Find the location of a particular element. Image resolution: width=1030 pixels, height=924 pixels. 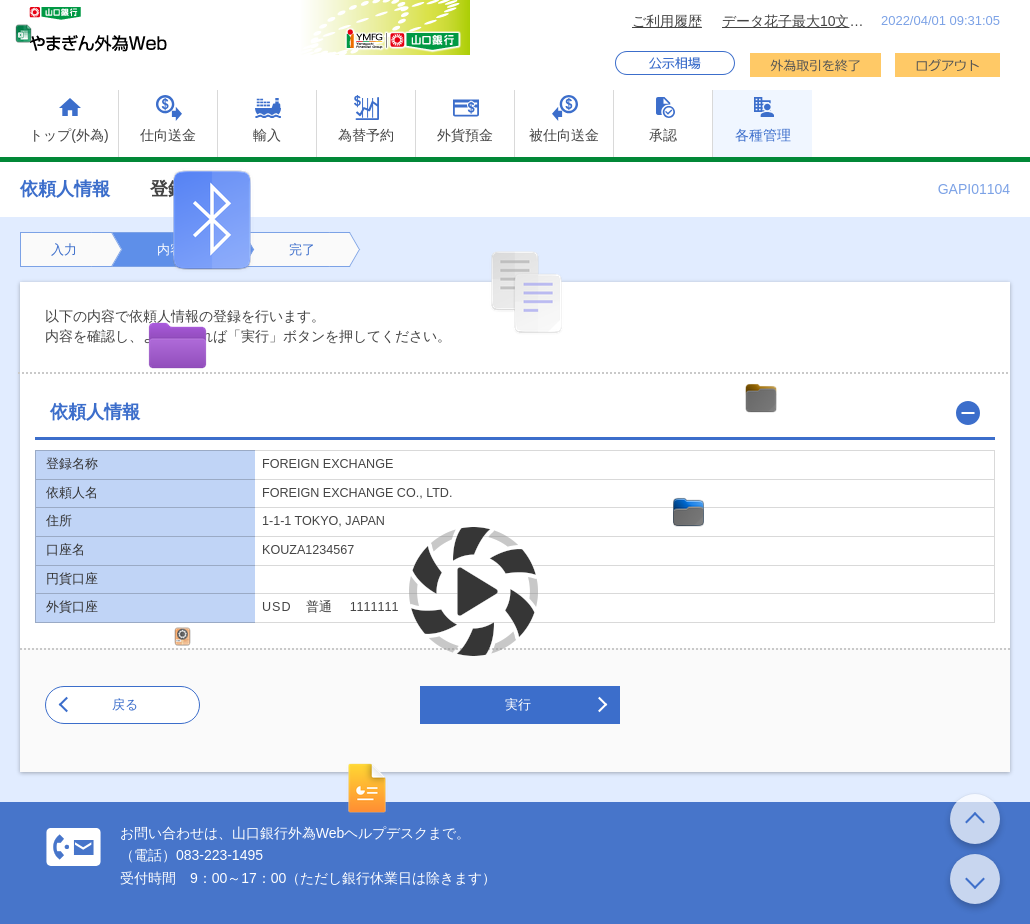

indicates an open or expanded folder is located at coordinates (688, 511).